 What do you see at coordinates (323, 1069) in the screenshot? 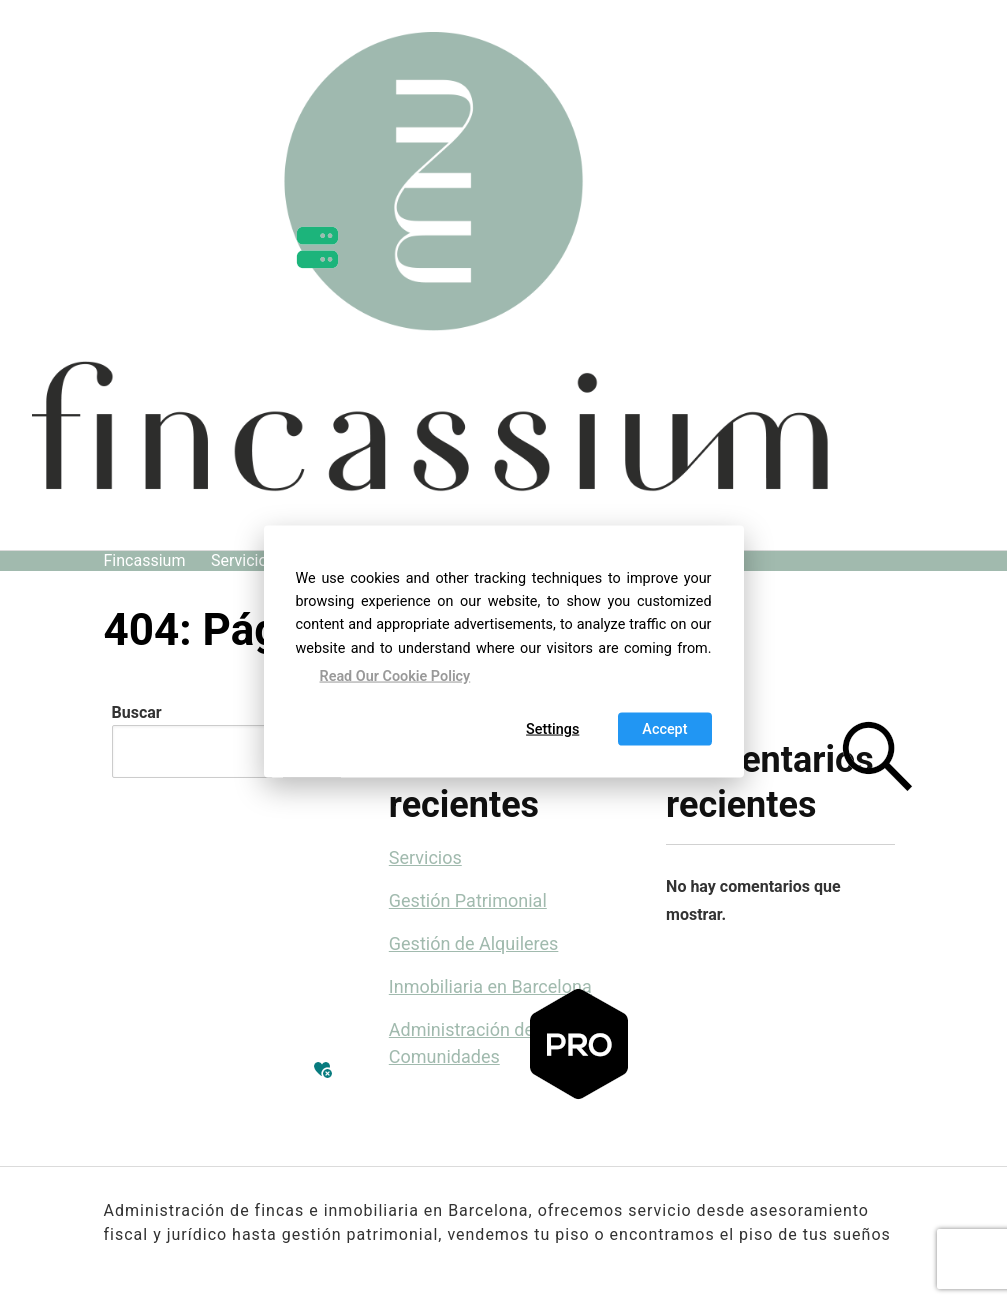
I see `remove item from favorites` at bounding box center [323, 1069].